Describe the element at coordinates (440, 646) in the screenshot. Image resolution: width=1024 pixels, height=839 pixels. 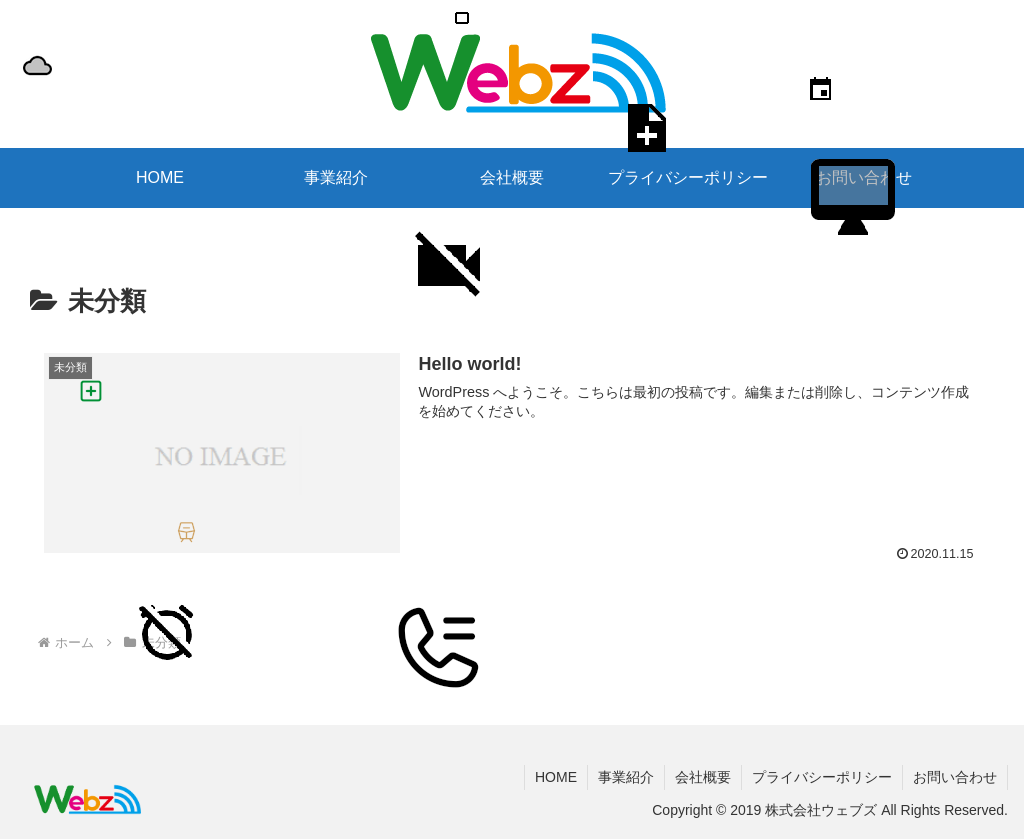
I see `view contact list or phone directory` at that location.